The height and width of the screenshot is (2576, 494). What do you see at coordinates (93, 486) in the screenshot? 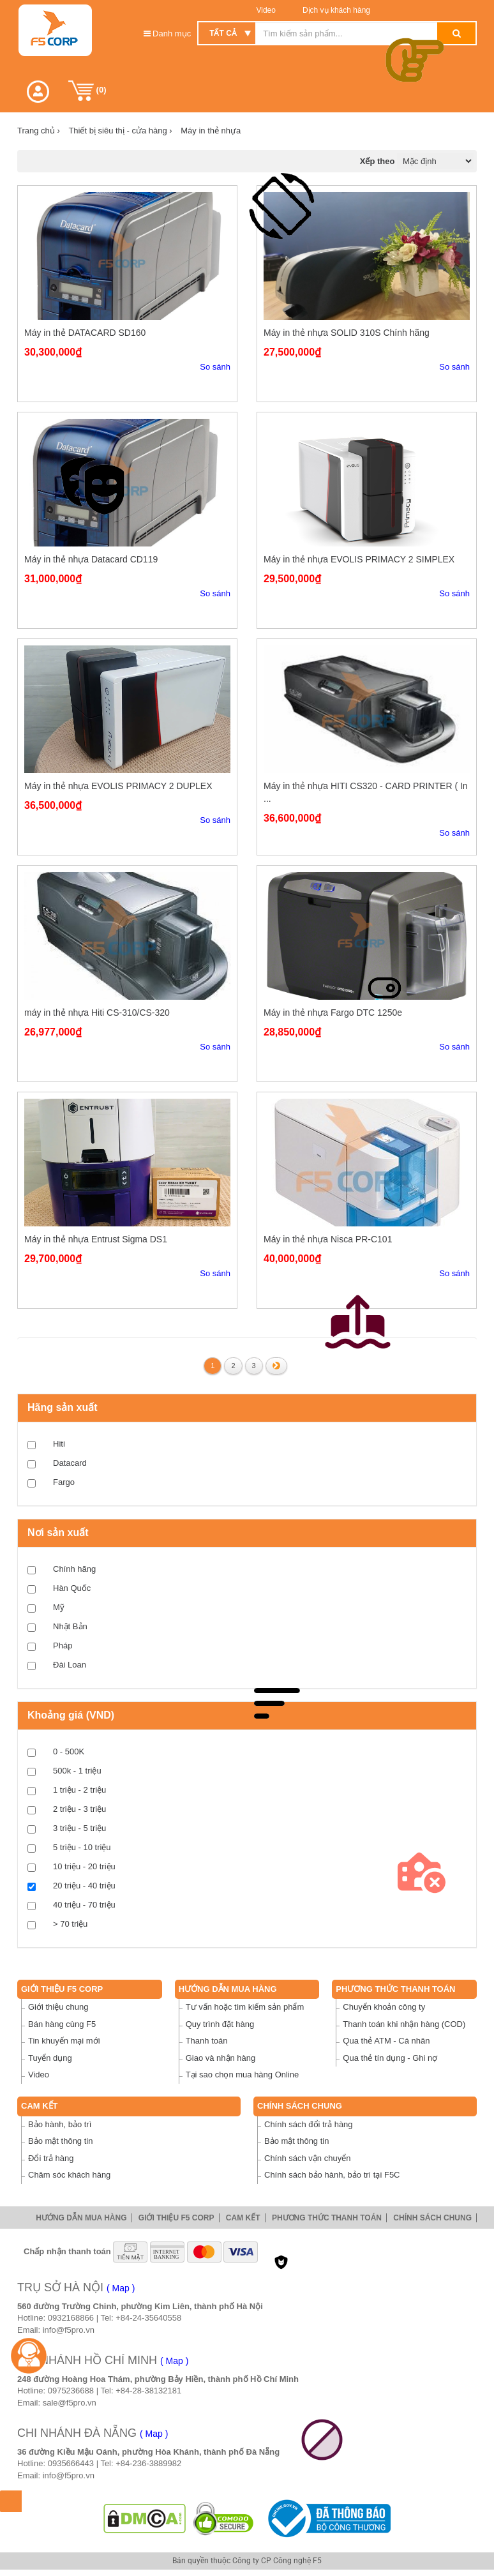
I see `access theater or entertainment category` at bounding box center [93, 486].